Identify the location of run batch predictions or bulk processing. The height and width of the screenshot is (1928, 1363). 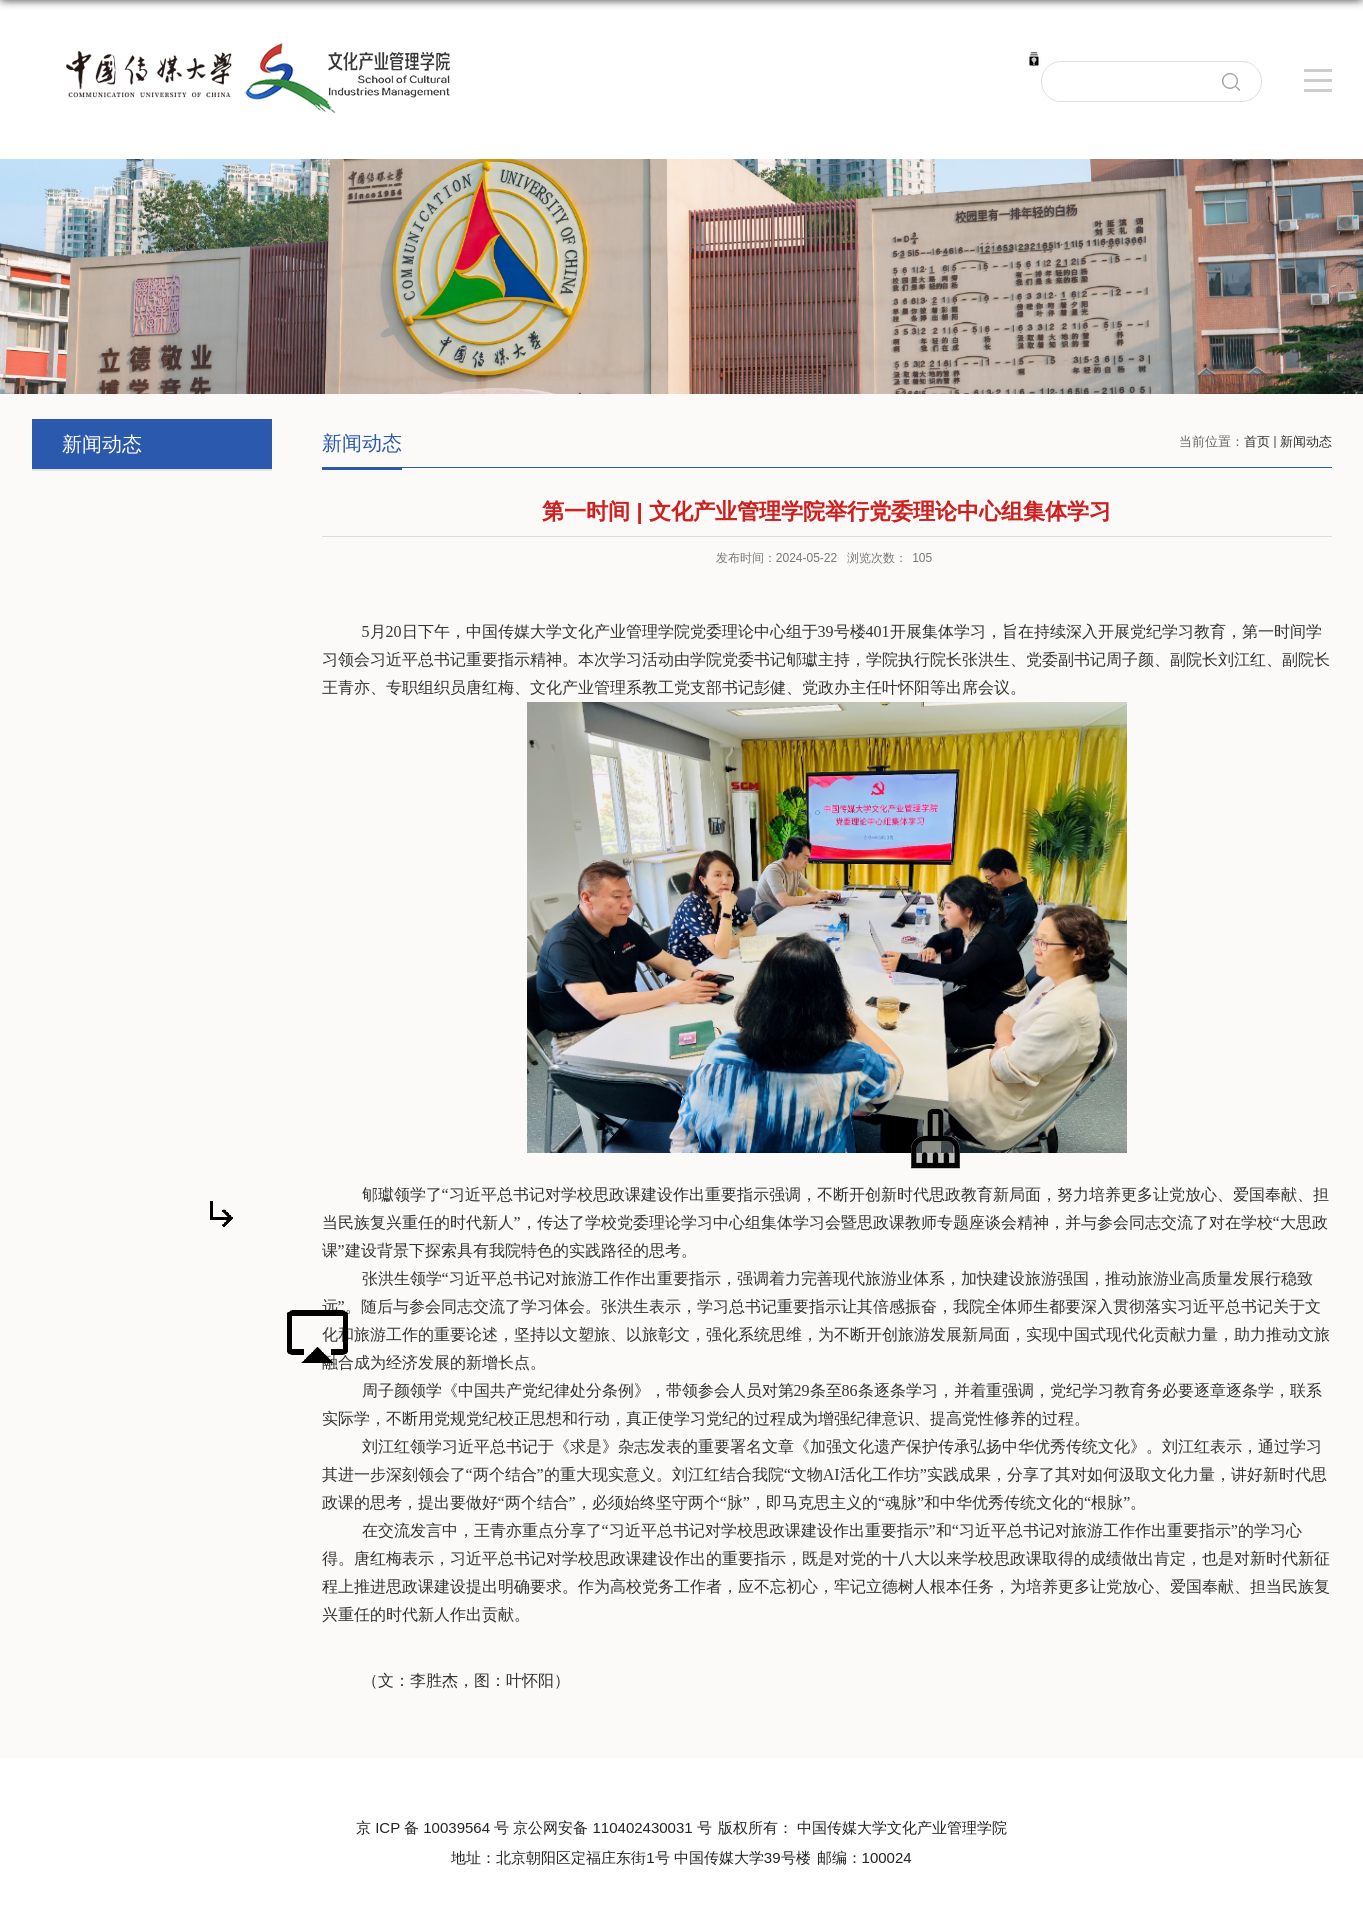
(1034, 59).